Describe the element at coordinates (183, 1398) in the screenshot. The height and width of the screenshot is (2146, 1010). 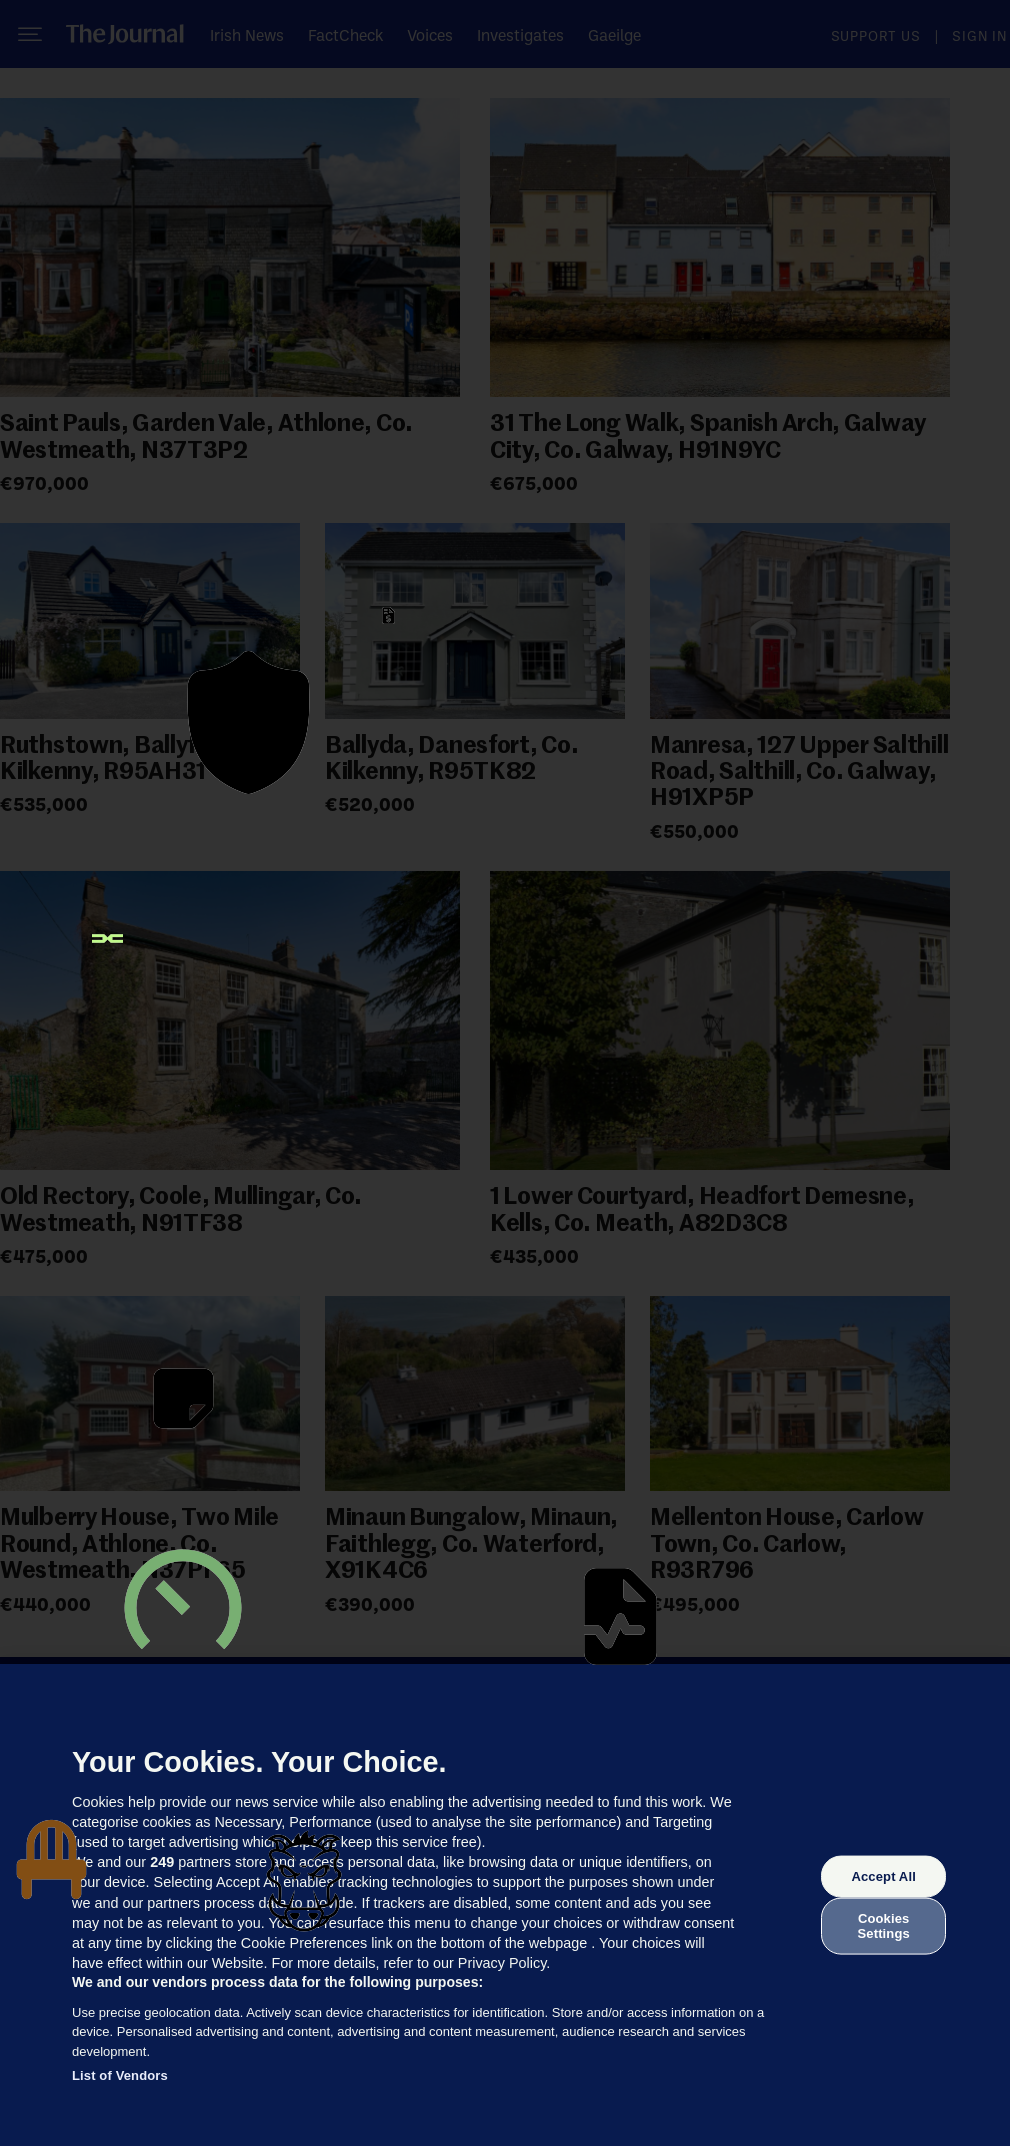
I see `create a new note` at that location.